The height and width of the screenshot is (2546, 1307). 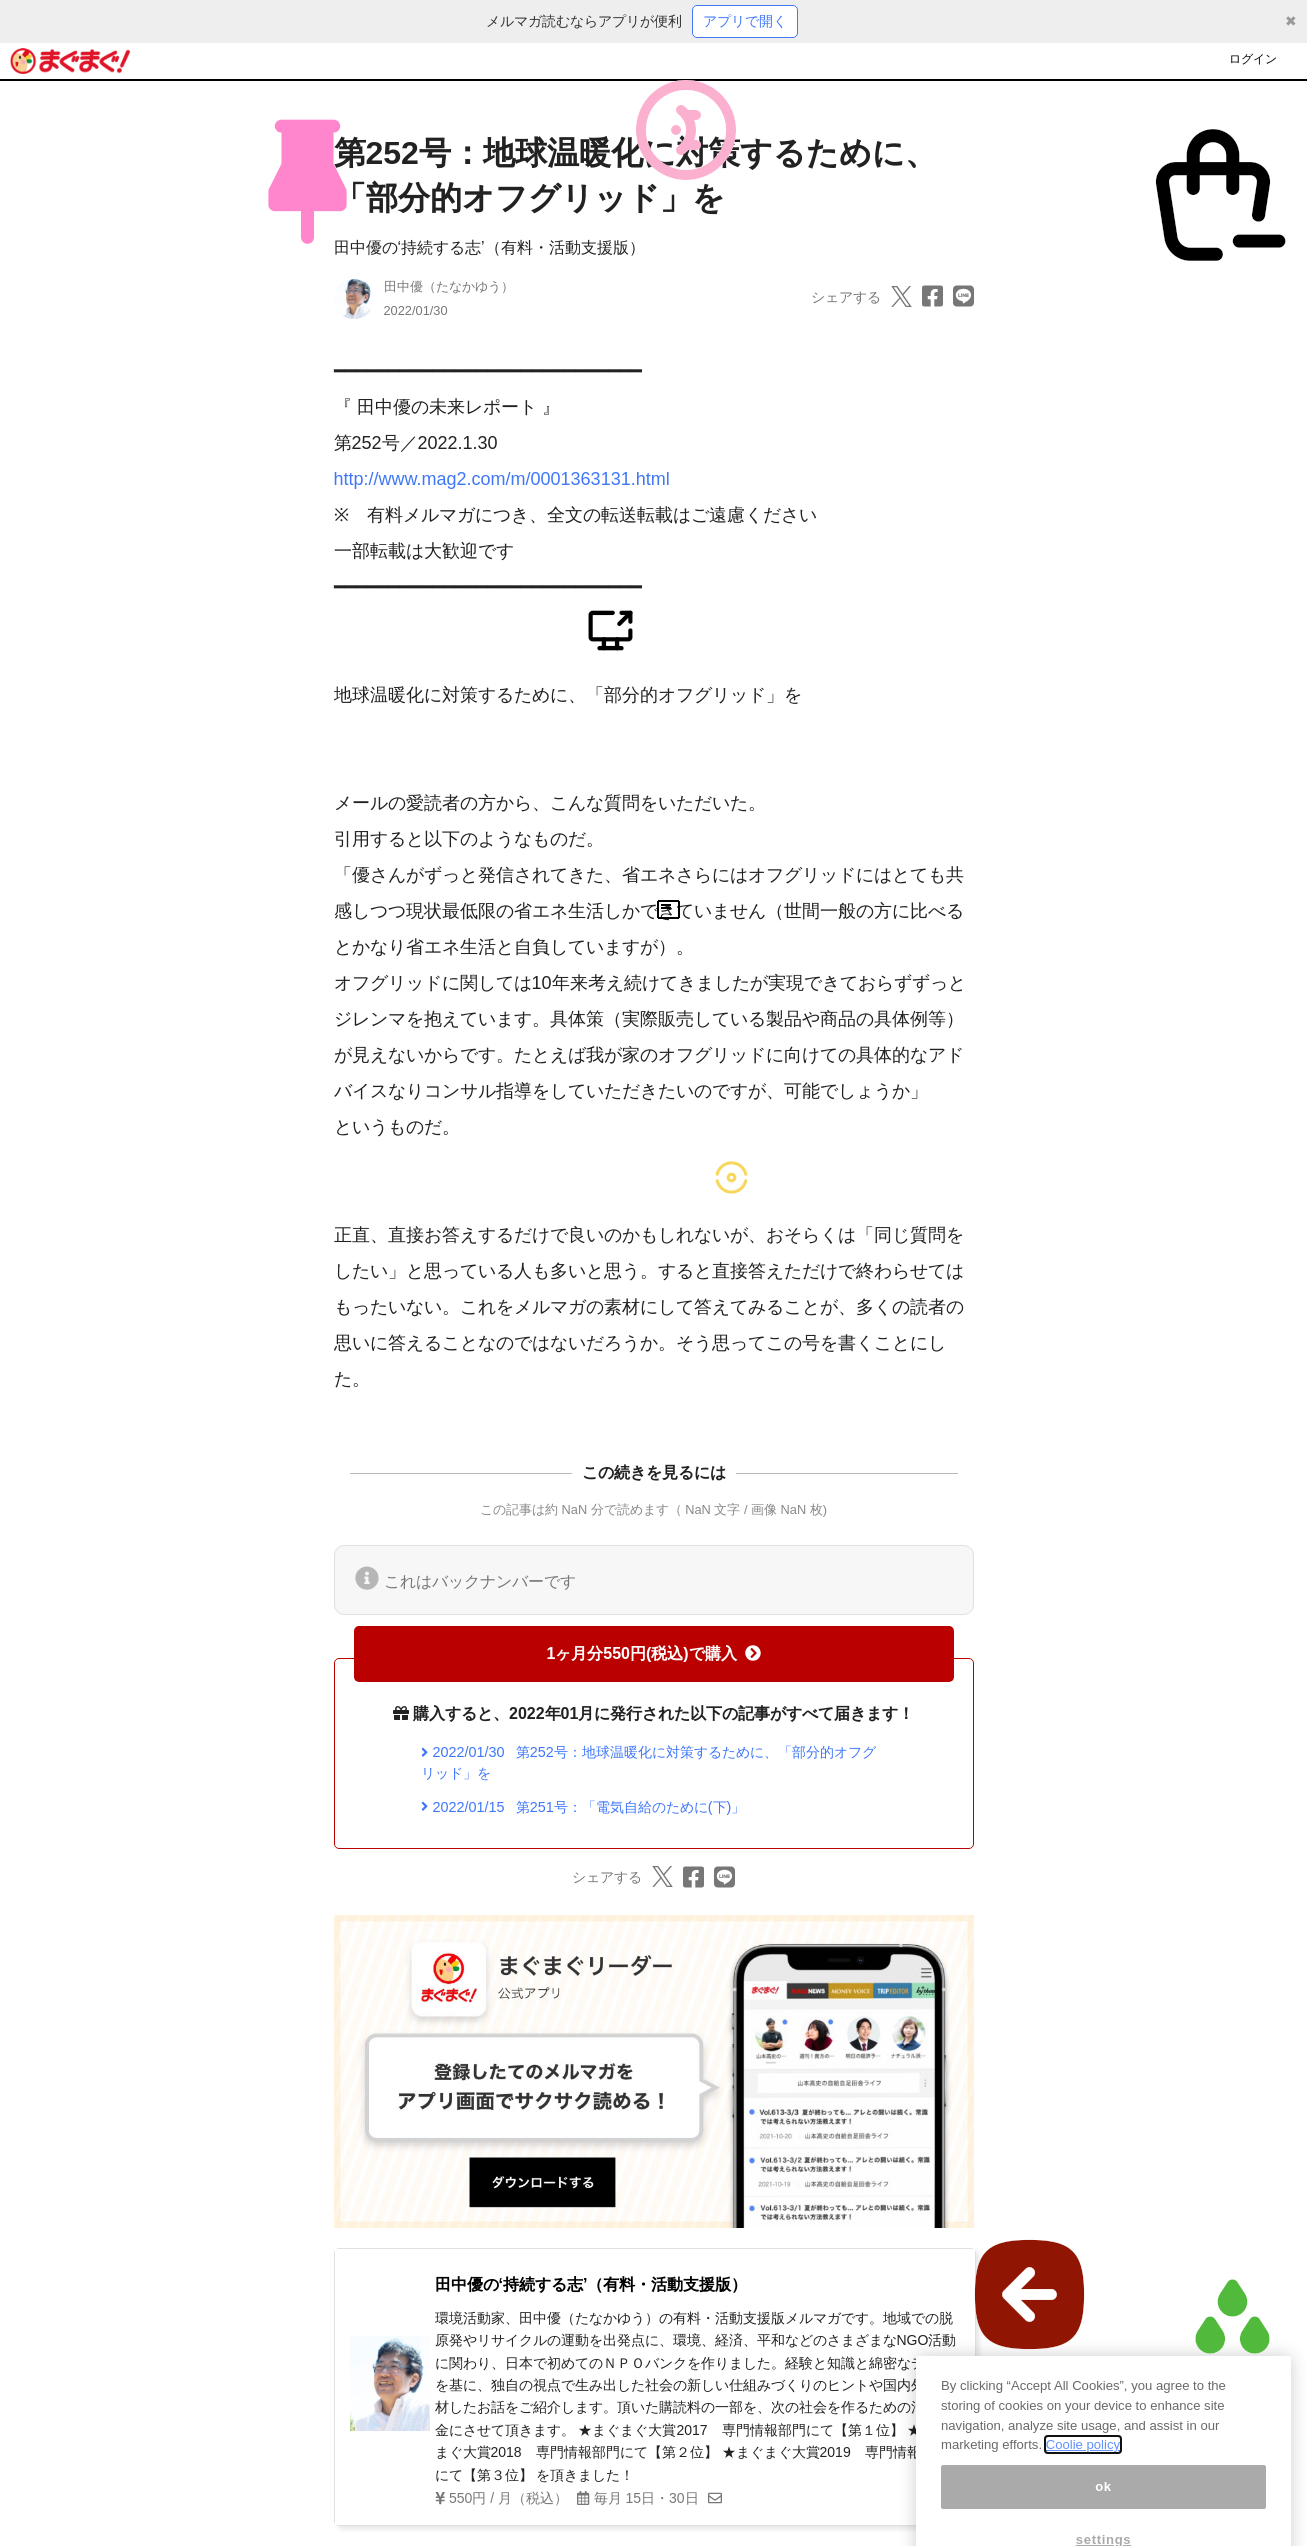 What do you see at coordinates (686, 130) in the screenshot?
I see `mantine UI library logo` at bounding box center [686, 130].